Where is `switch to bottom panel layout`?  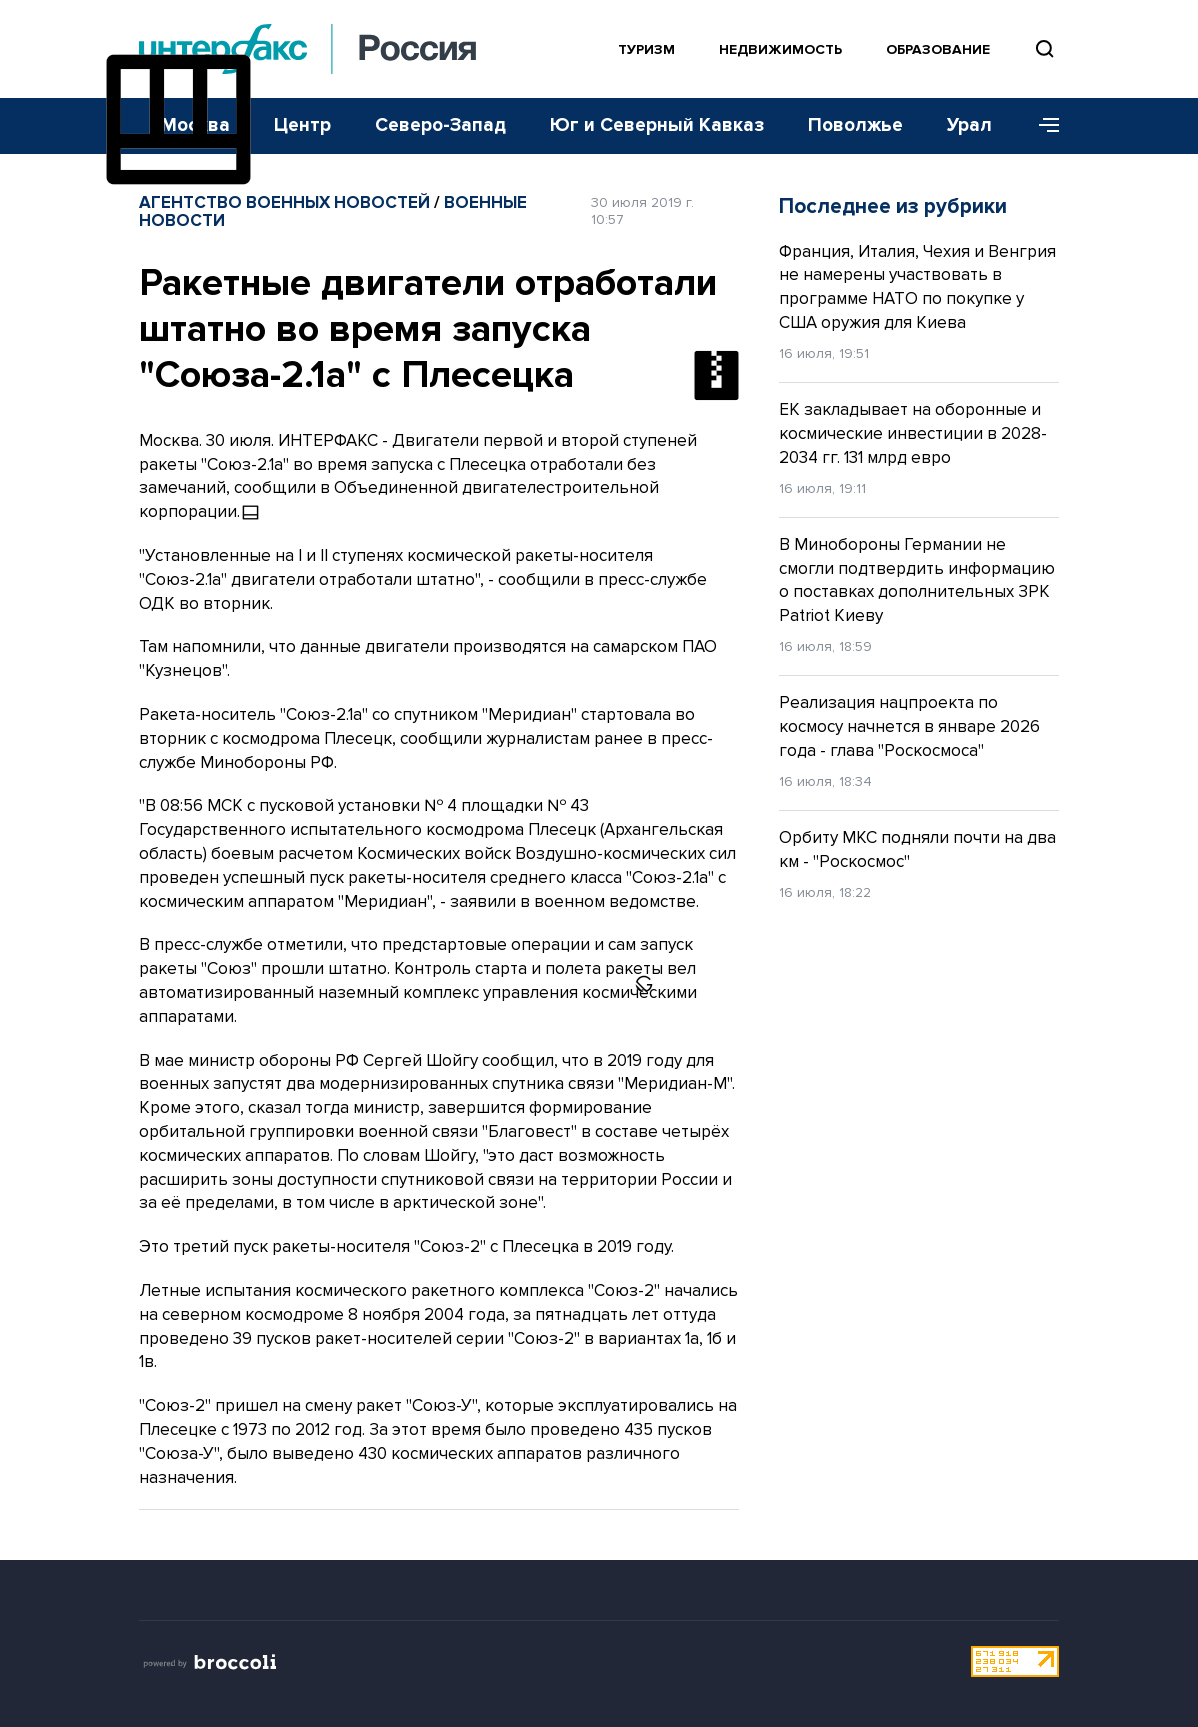
switch to bottom panel layout is located at coordinates (250, 512).